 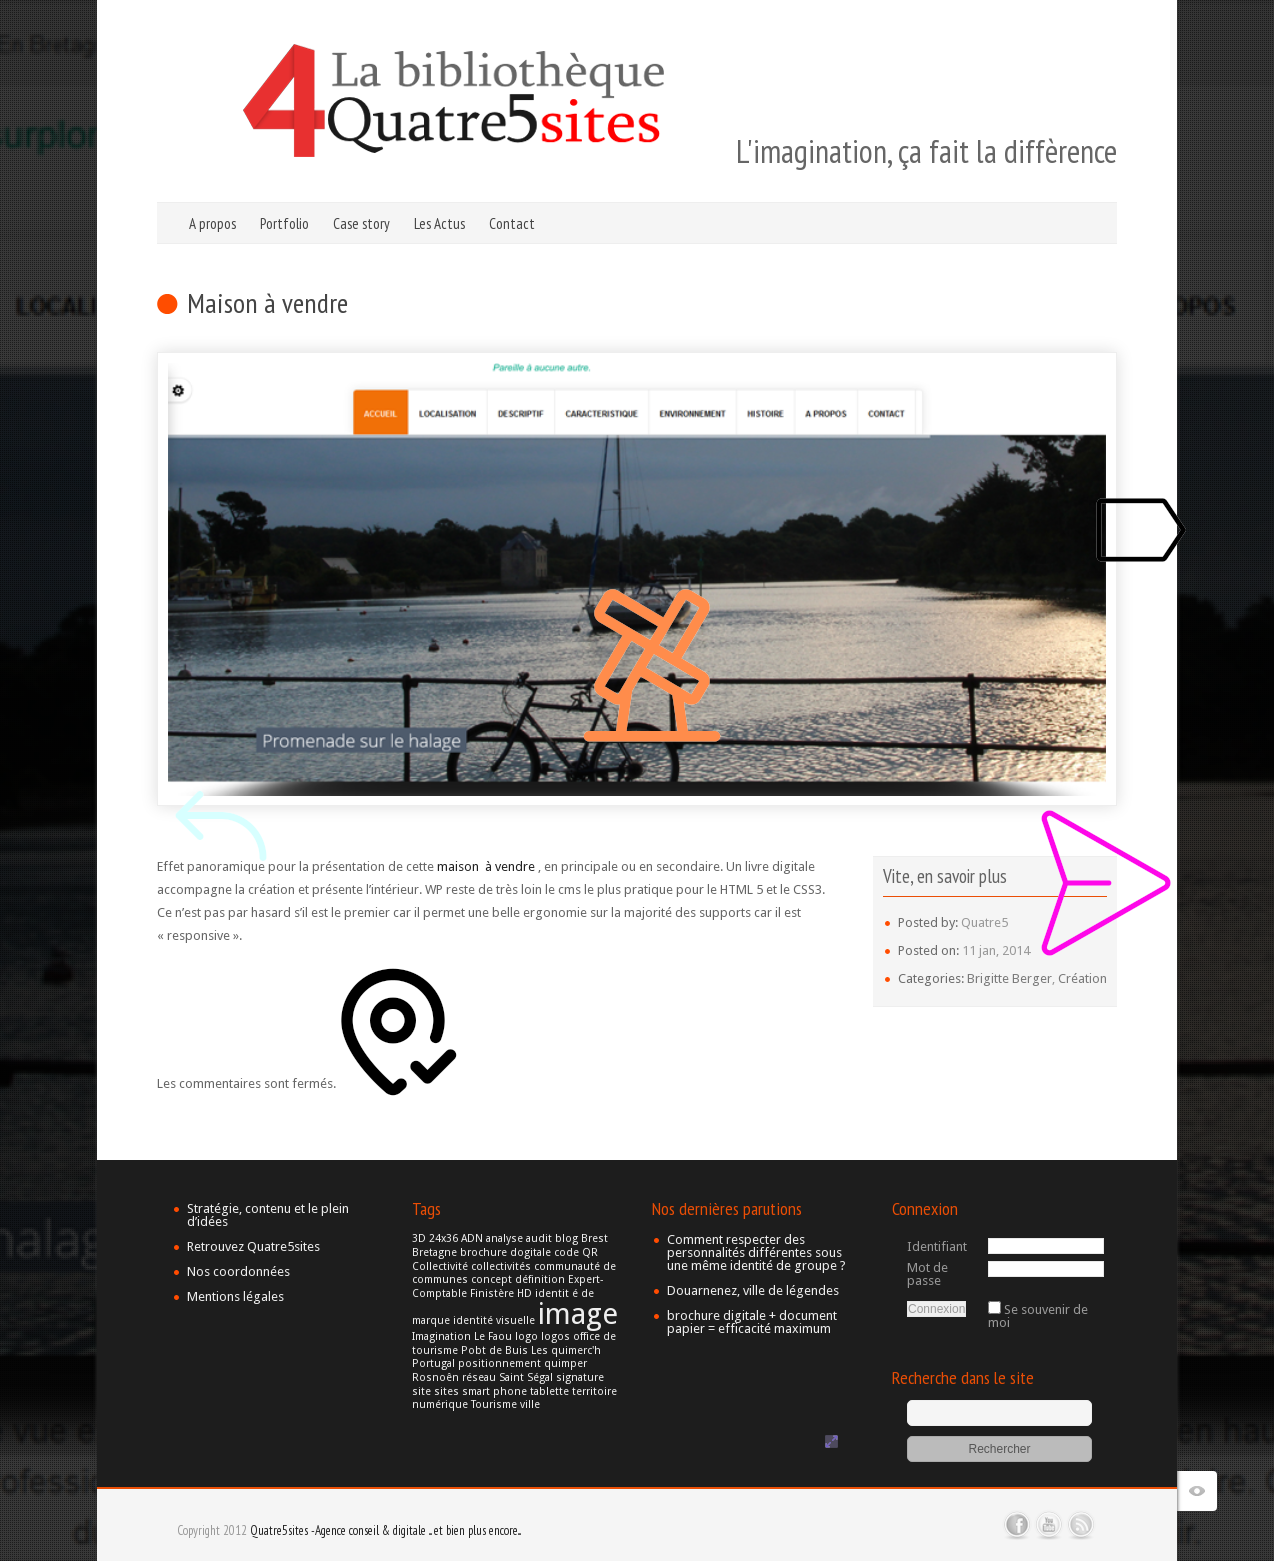 What do you see at coordinates (1098, 883) in the screenshot?
I see `send a message` at bounding box center [1098, 883].